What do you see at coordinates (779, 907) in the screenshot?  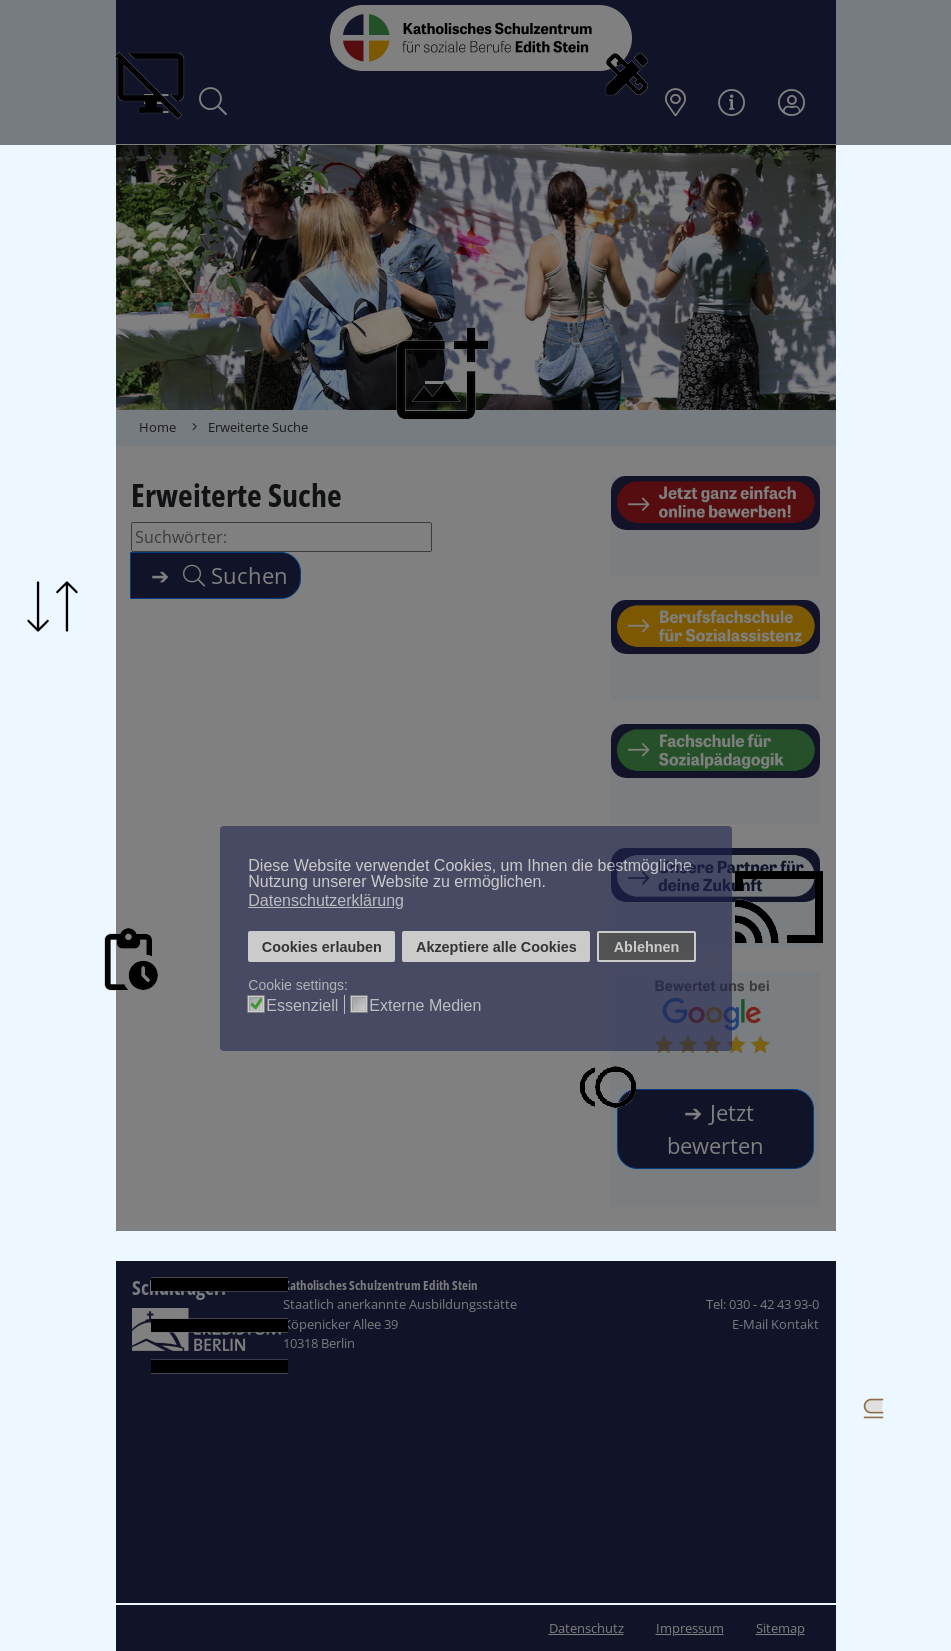 I see `cast to a nearby device` at bounding box center [779, 907].